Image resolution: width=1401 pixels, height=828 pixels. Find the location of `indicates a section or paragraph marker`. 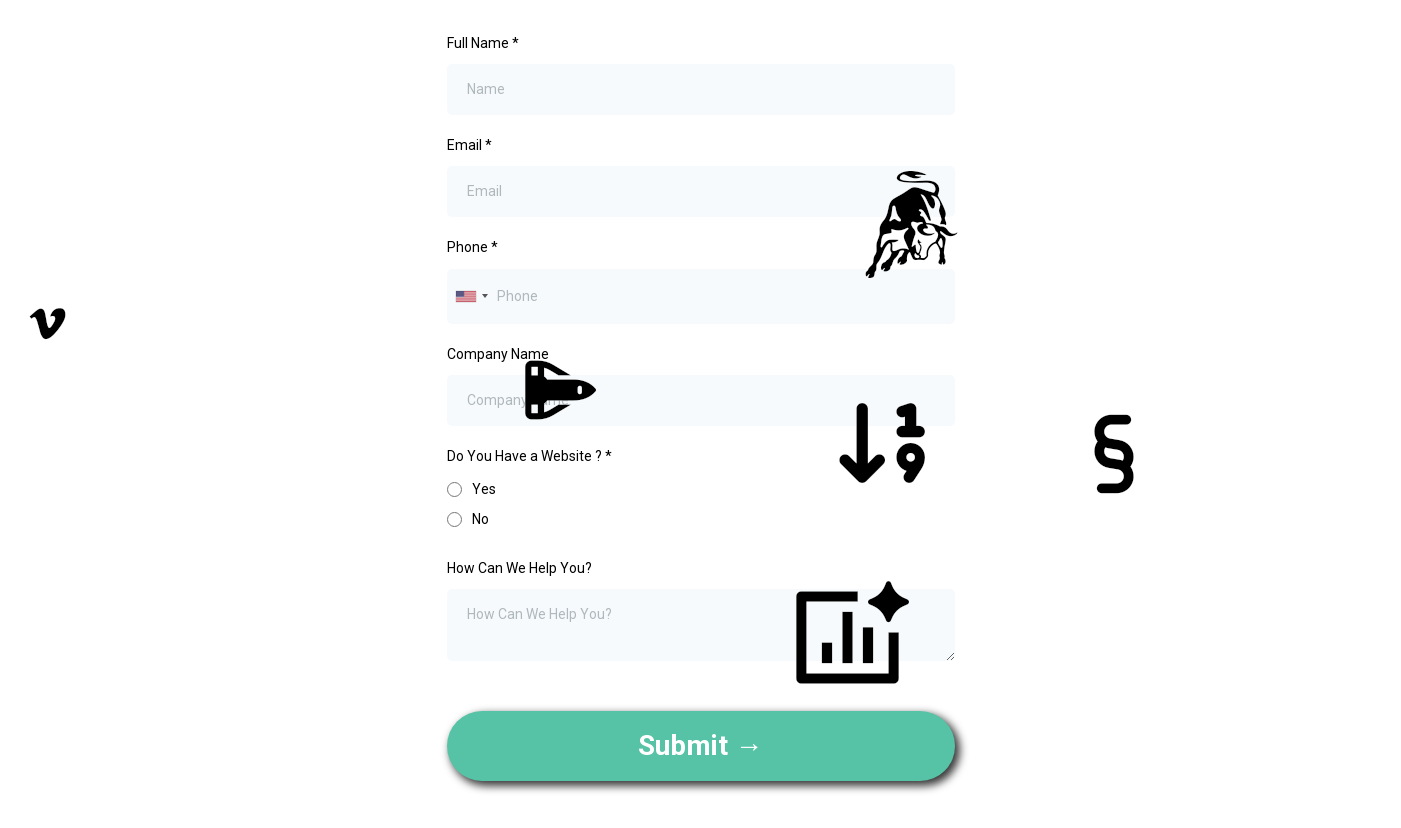

indicates a section or paragraph marker is located at coordinates (1114, 454).